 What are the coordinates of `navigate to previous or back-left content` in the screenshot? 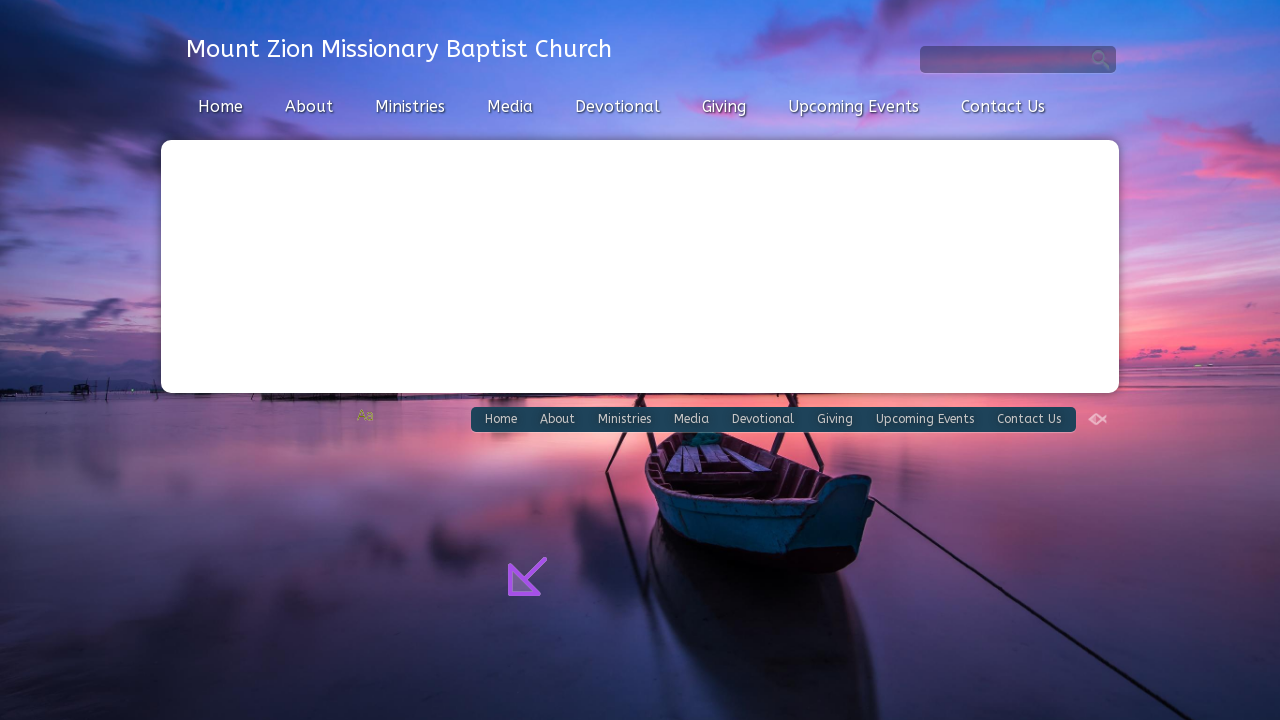 It's located at (527, 576).